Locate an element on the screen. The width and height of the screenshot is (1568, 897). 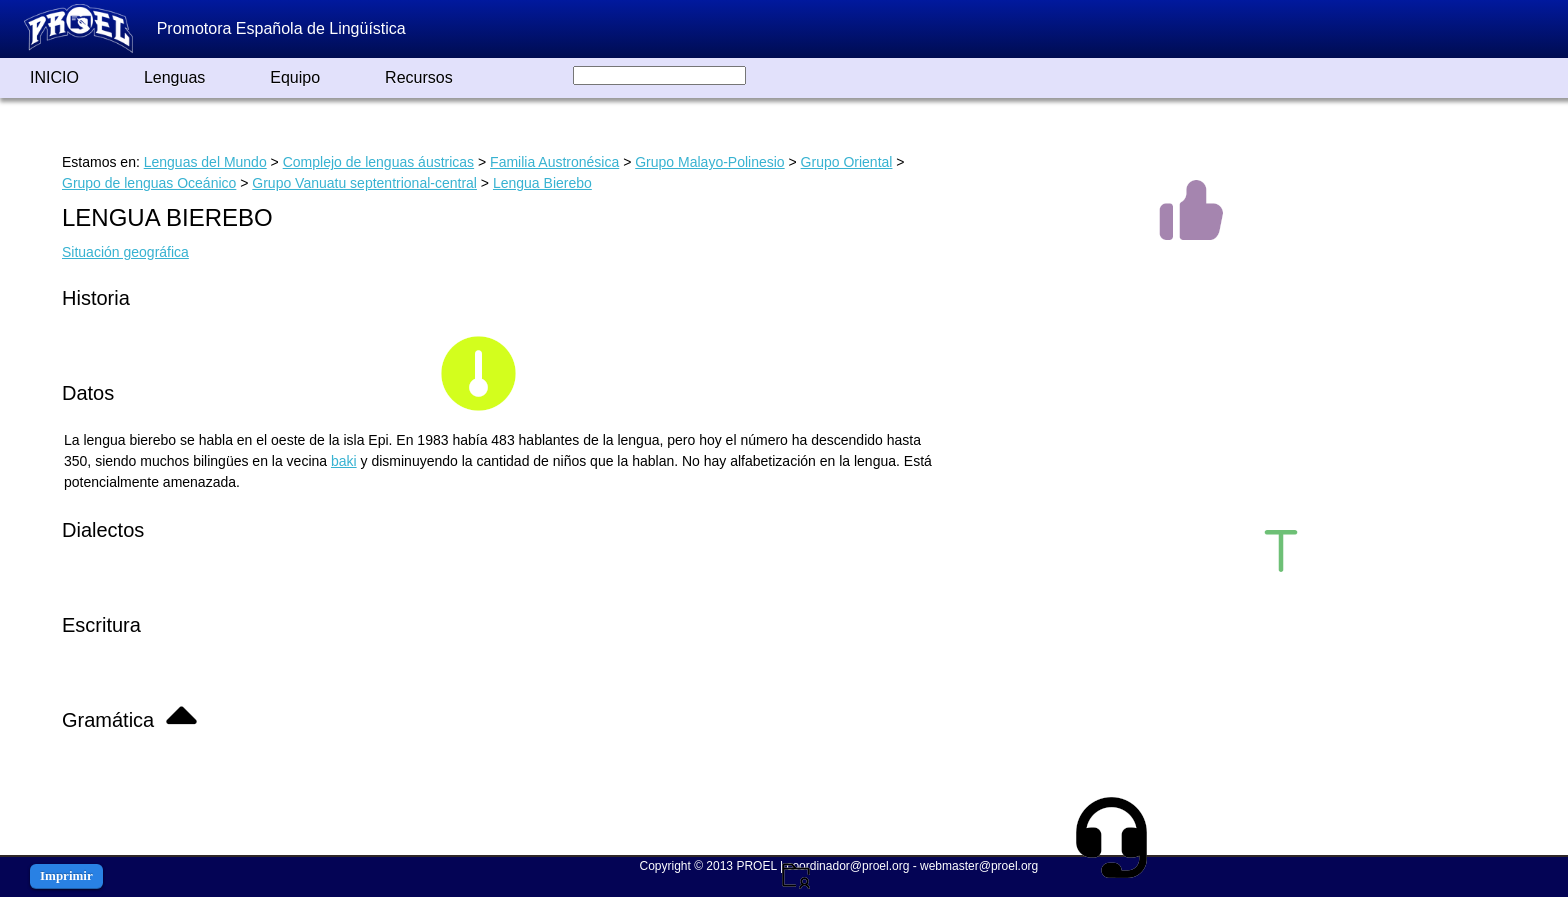
access user profile folder is located at coordinates (796, 875).